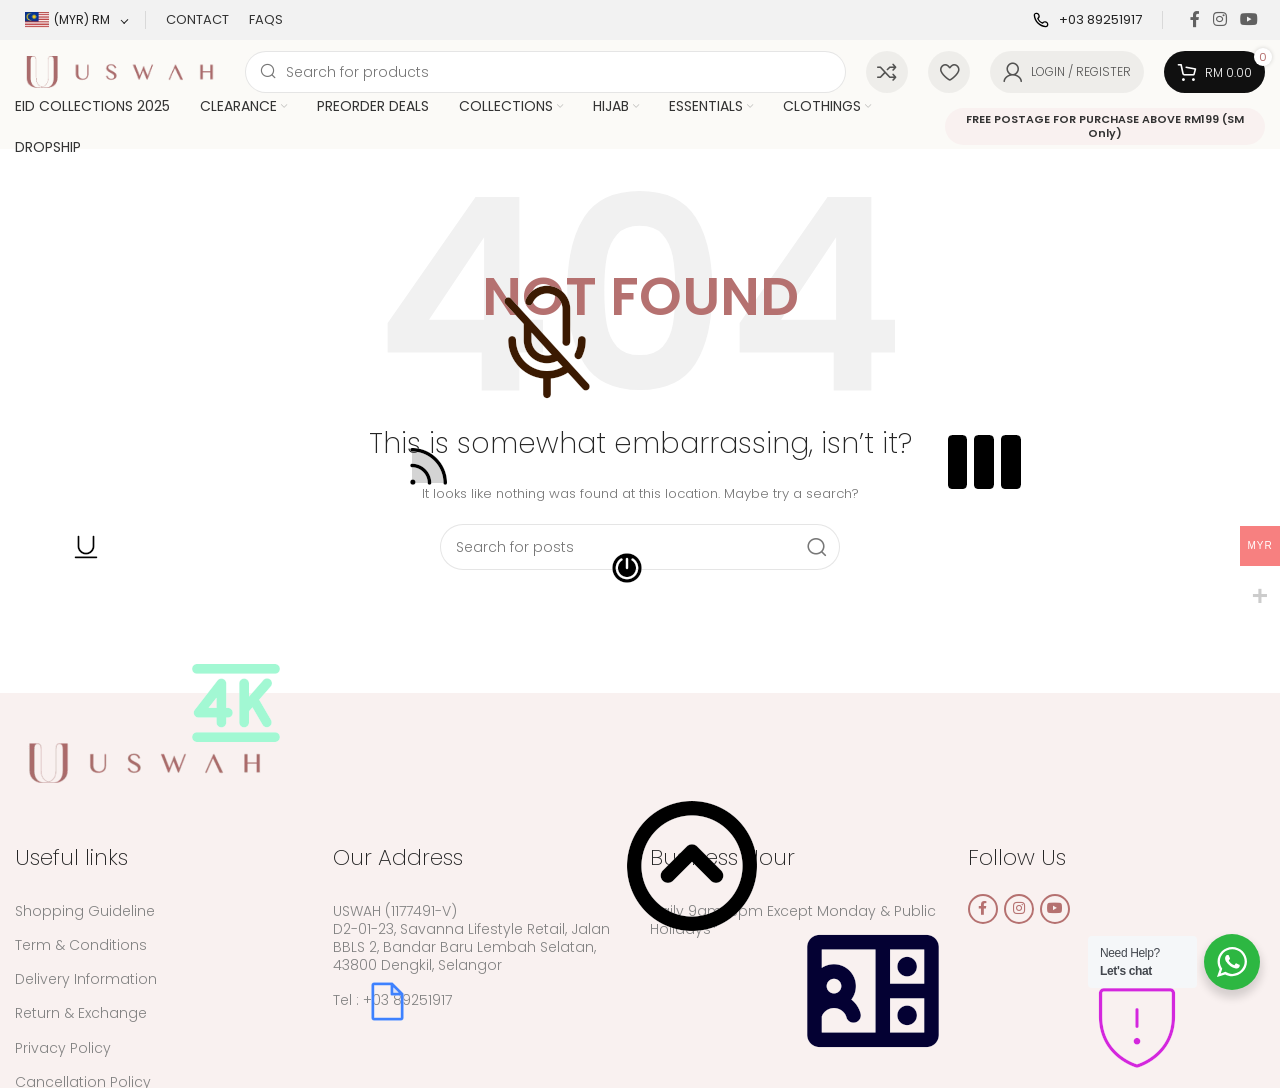 This screenshot has height=1088, width=1280. What do you see at coordinates (692, 866) in the screenshot?
I see `scroll to top of page` at bounding box center [692, 866].